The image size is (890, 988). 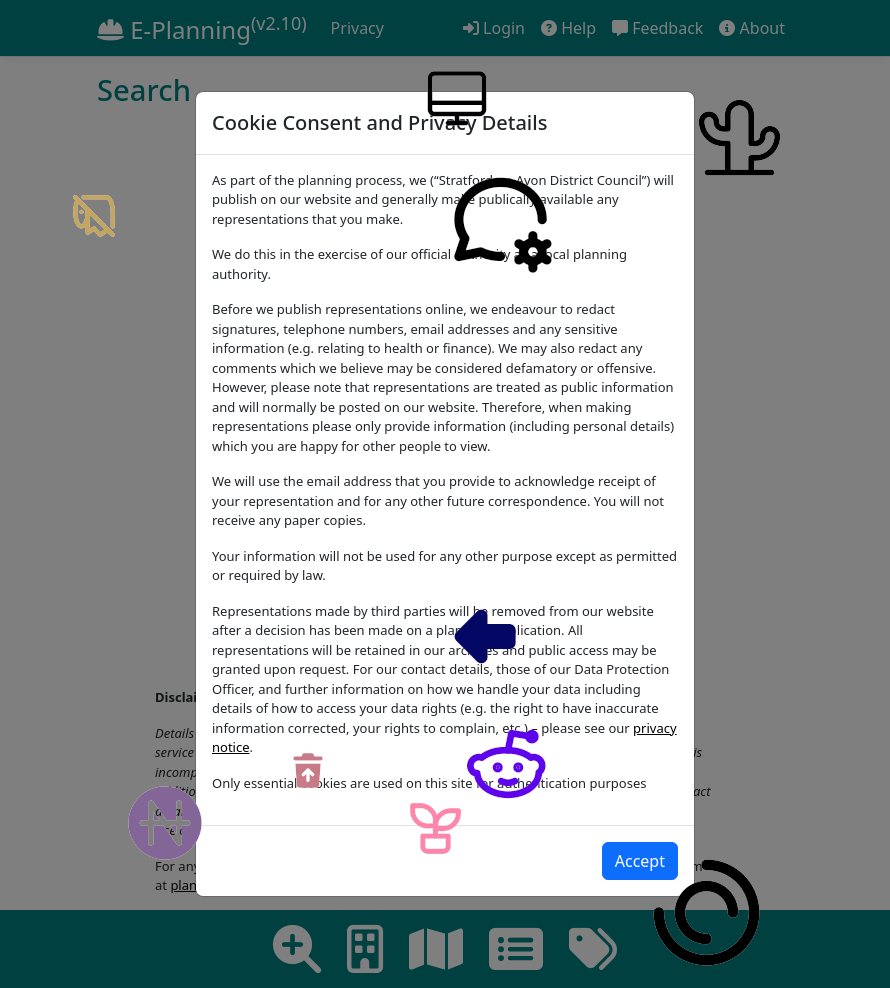 What do you see at coordinates (500, 219) in the screenshot?
I see `access message settings` at bounding box center [500, 219].